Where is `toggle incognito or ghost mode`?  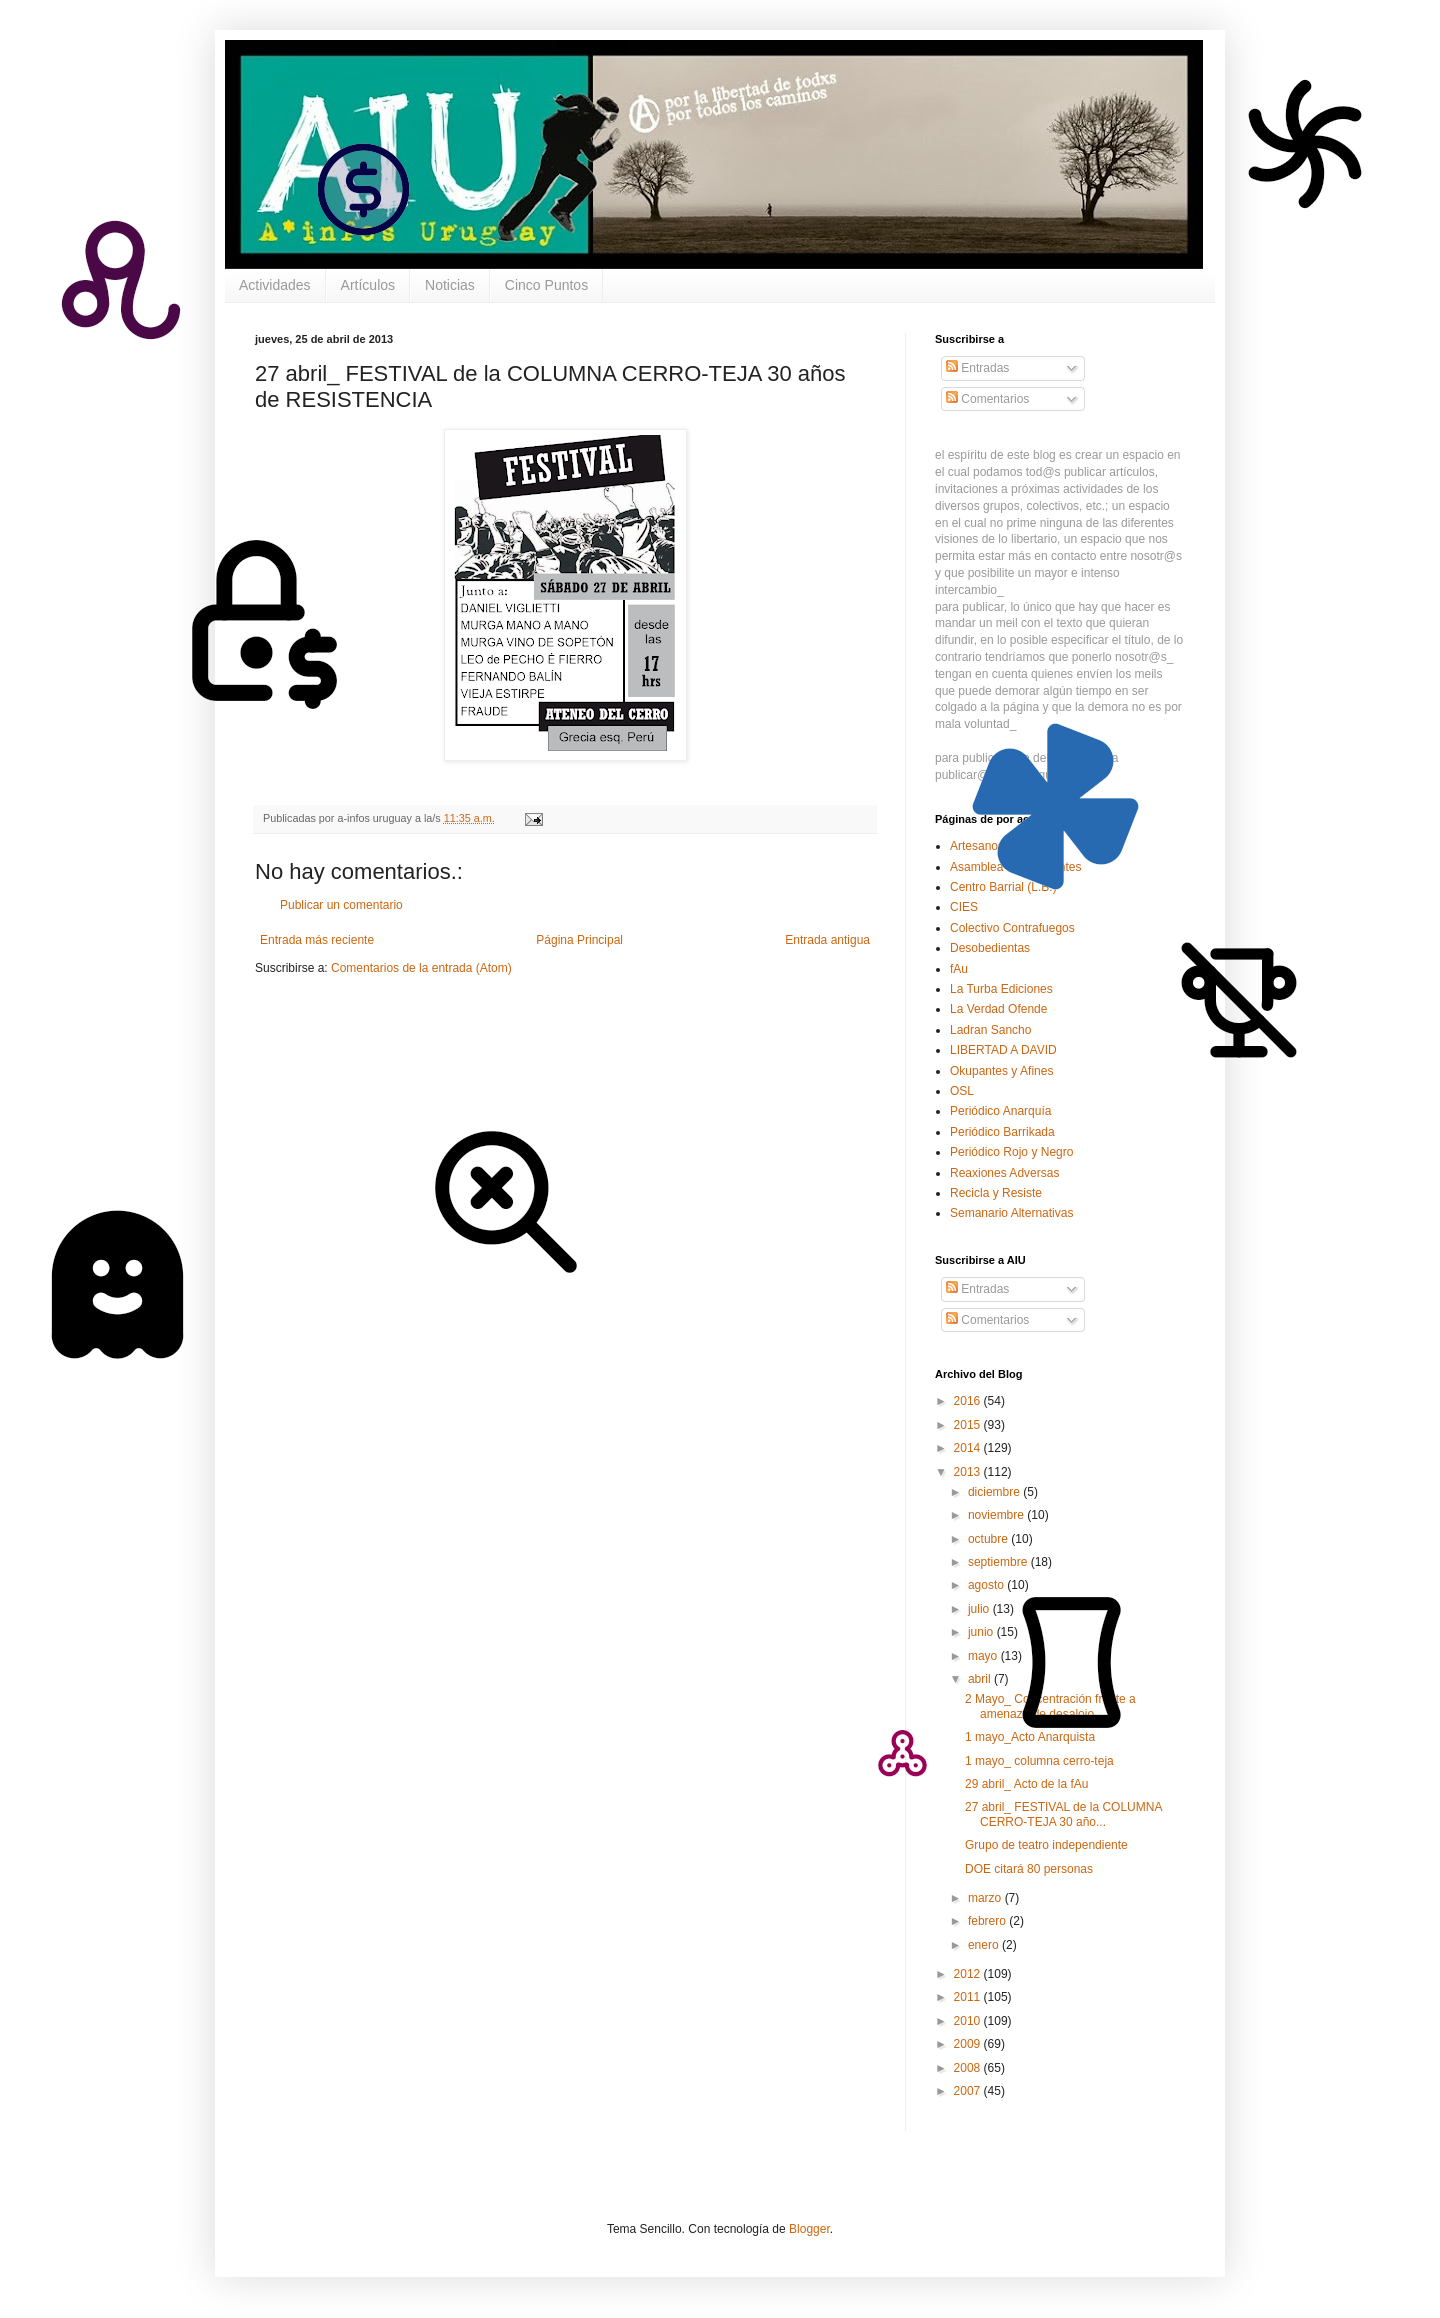
toggle incognito or ghost mode is located at coordinates (117, 1284).